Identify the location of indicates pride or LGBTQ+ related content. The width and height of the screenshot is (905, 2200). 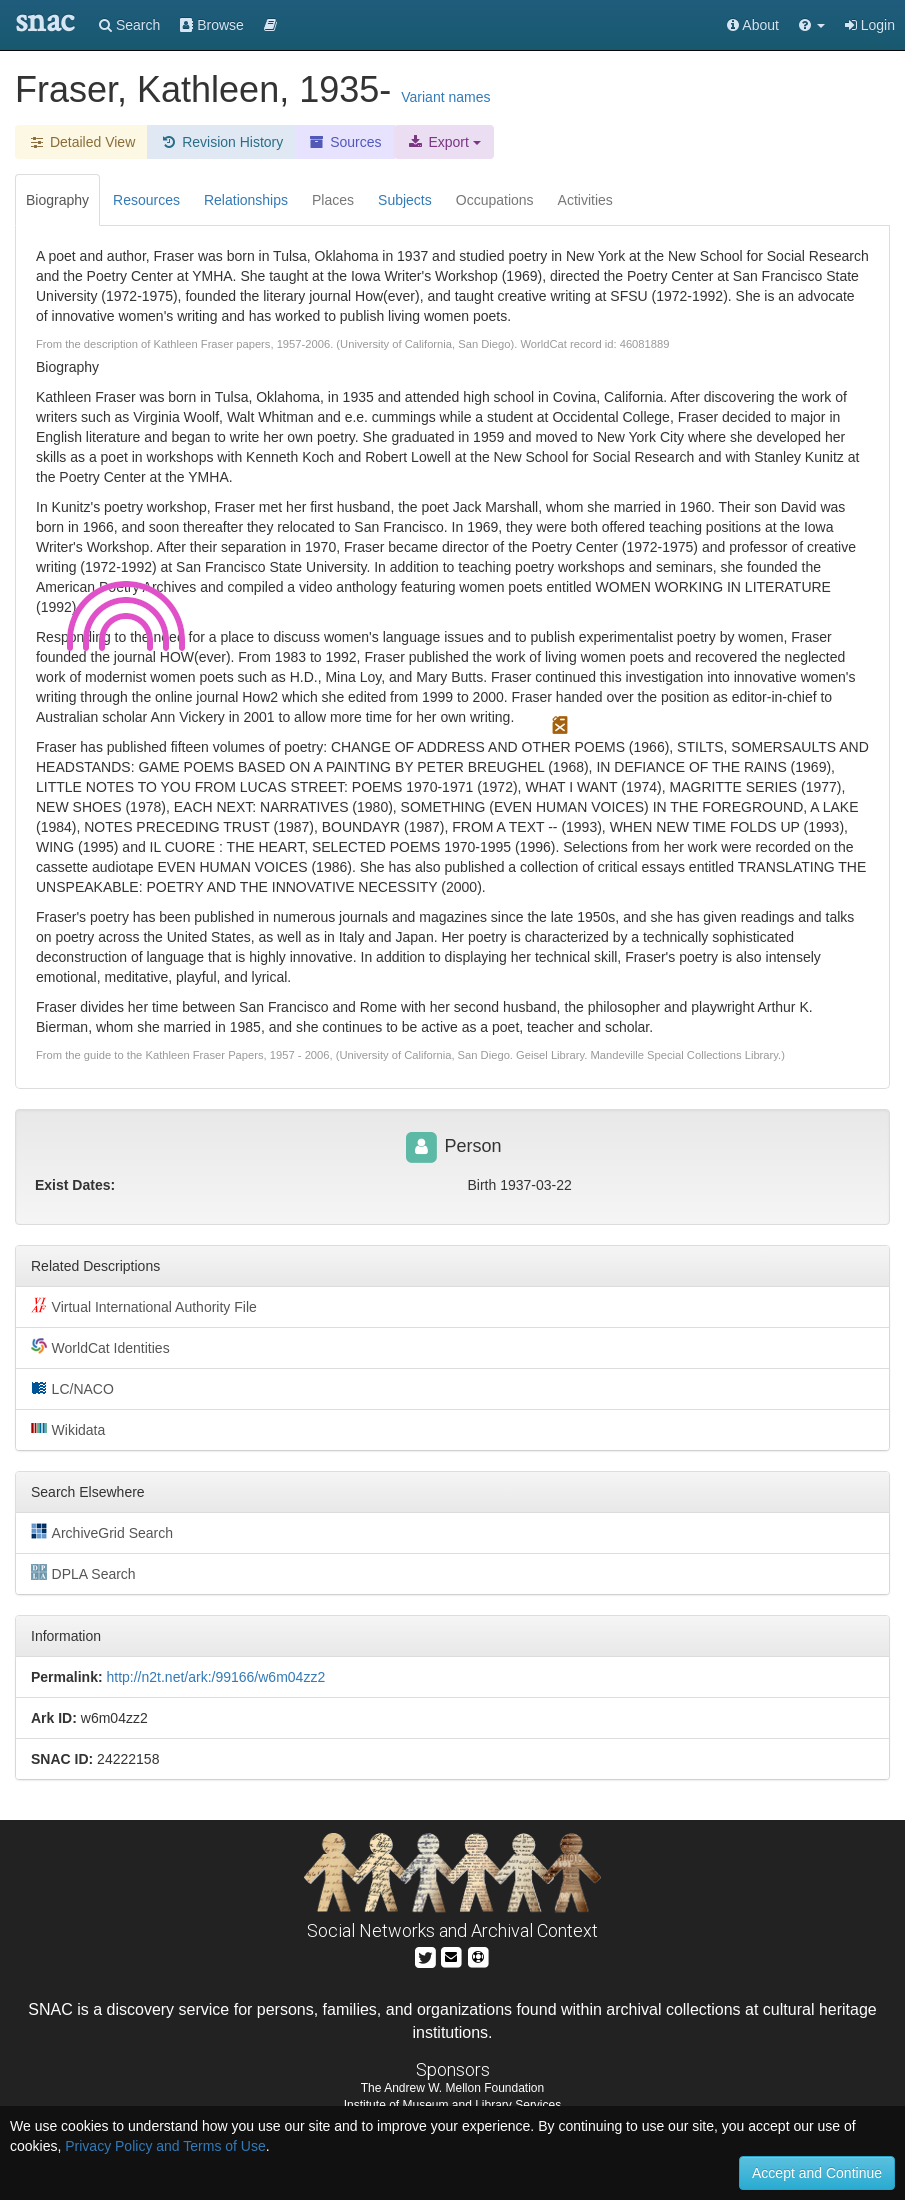
(126, 620).